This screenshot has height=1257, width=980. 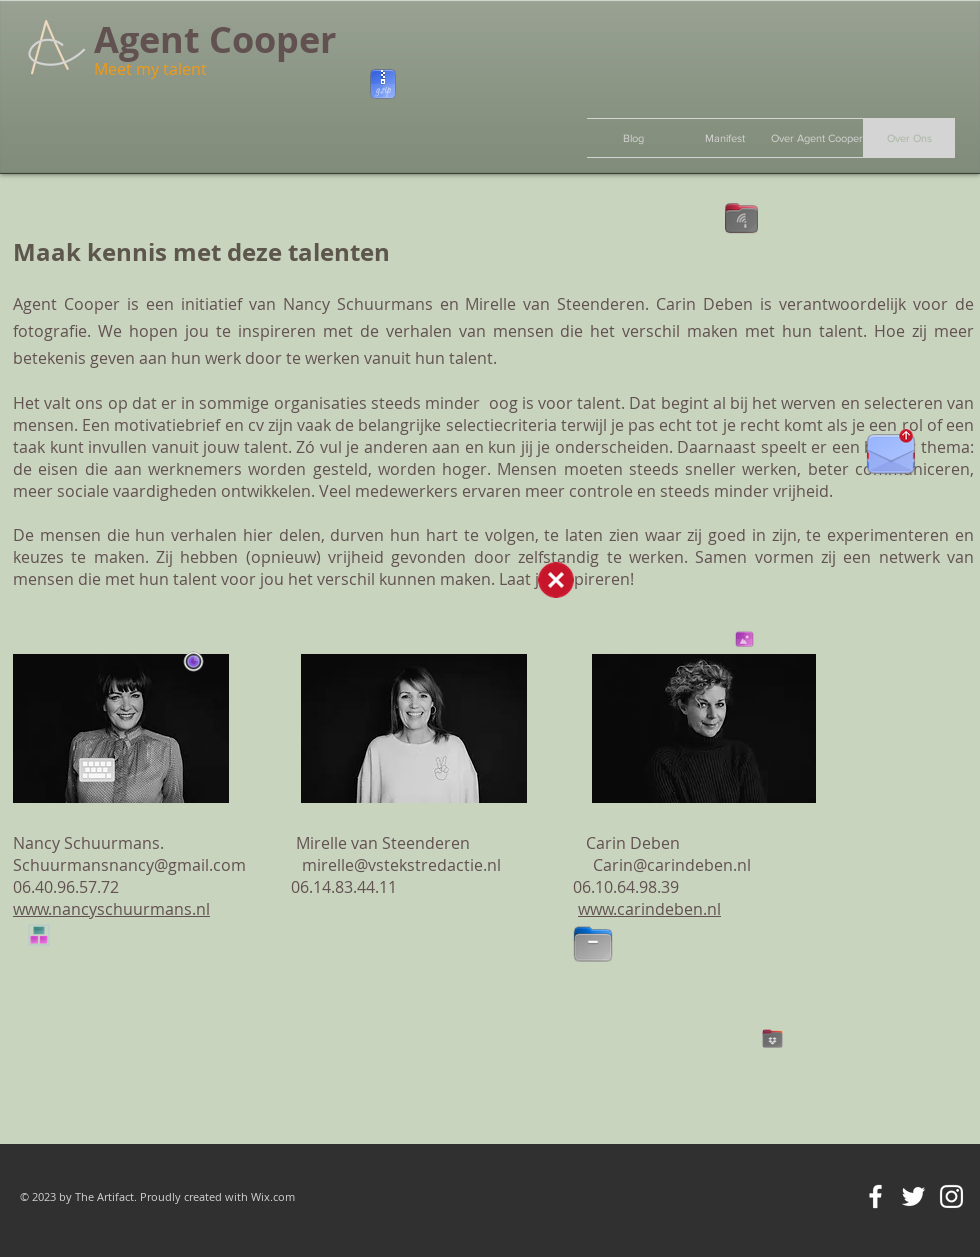 What do you see at coordinates (193, 661) in the screenshot?
I see `open the camera app` at bounding box center [193, 661].